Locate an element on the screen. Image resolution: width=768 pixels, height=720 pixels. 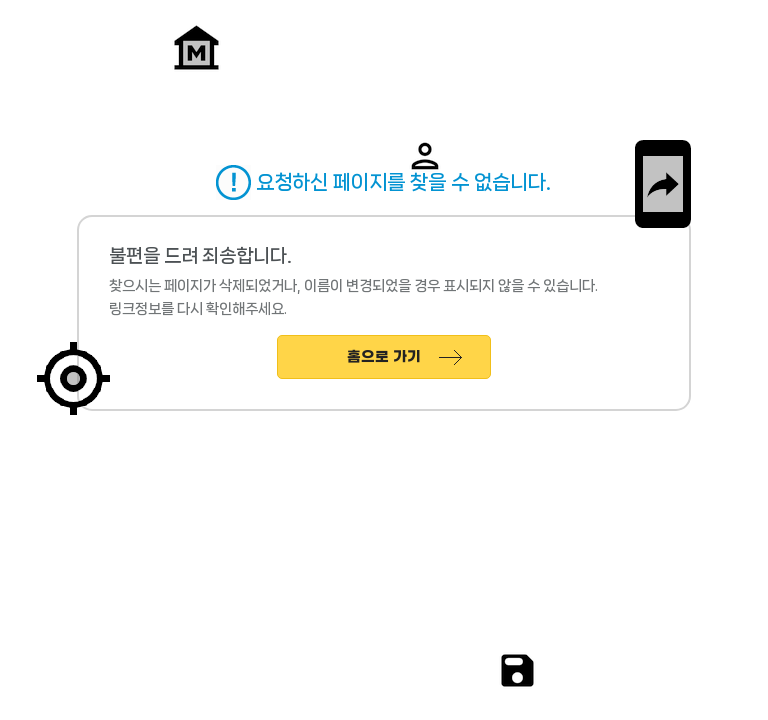
share your mobile screen with others is located at coordinates (663, 184).